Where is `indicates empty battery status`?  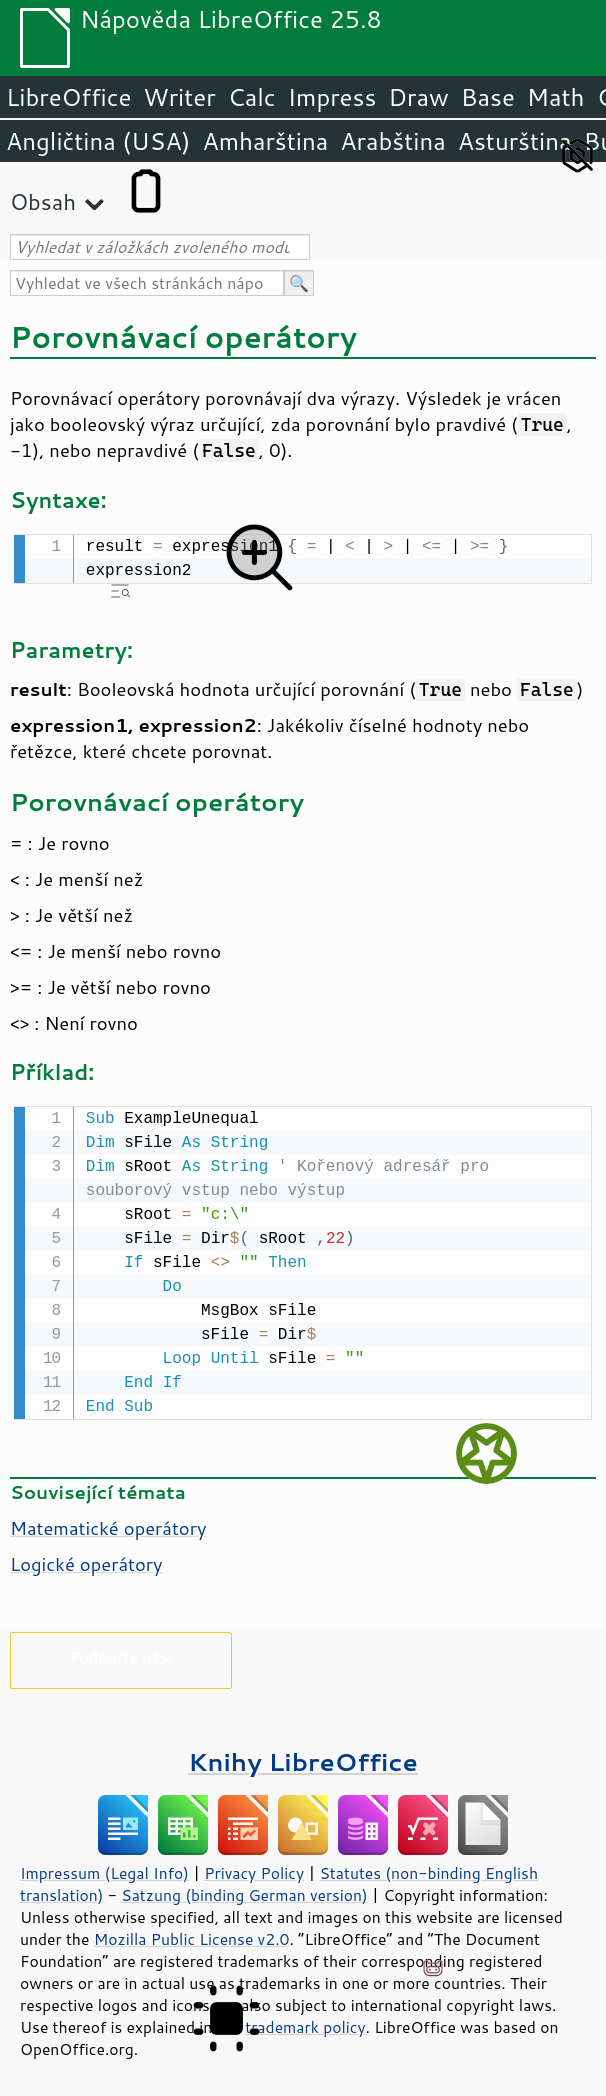
indicates empty battery status is located at coordinates (146, 191).